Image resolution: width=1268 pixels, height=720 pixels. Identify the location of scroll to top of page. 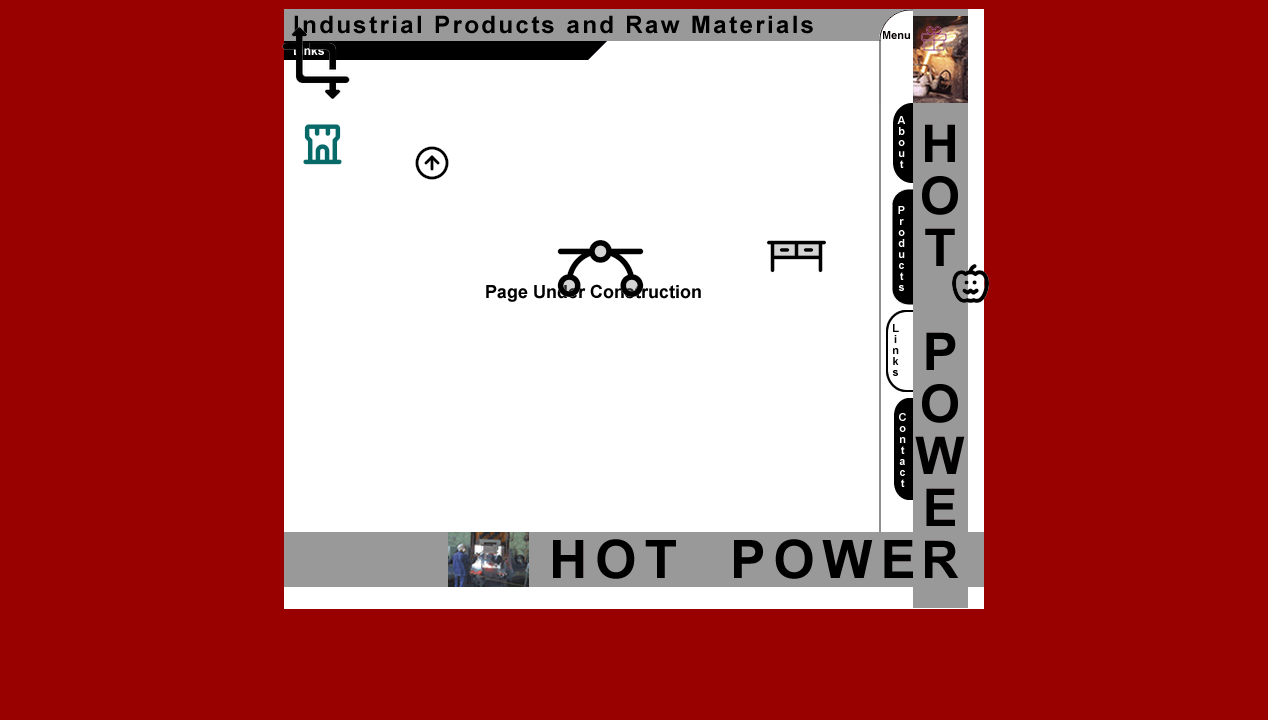
(432, 163).